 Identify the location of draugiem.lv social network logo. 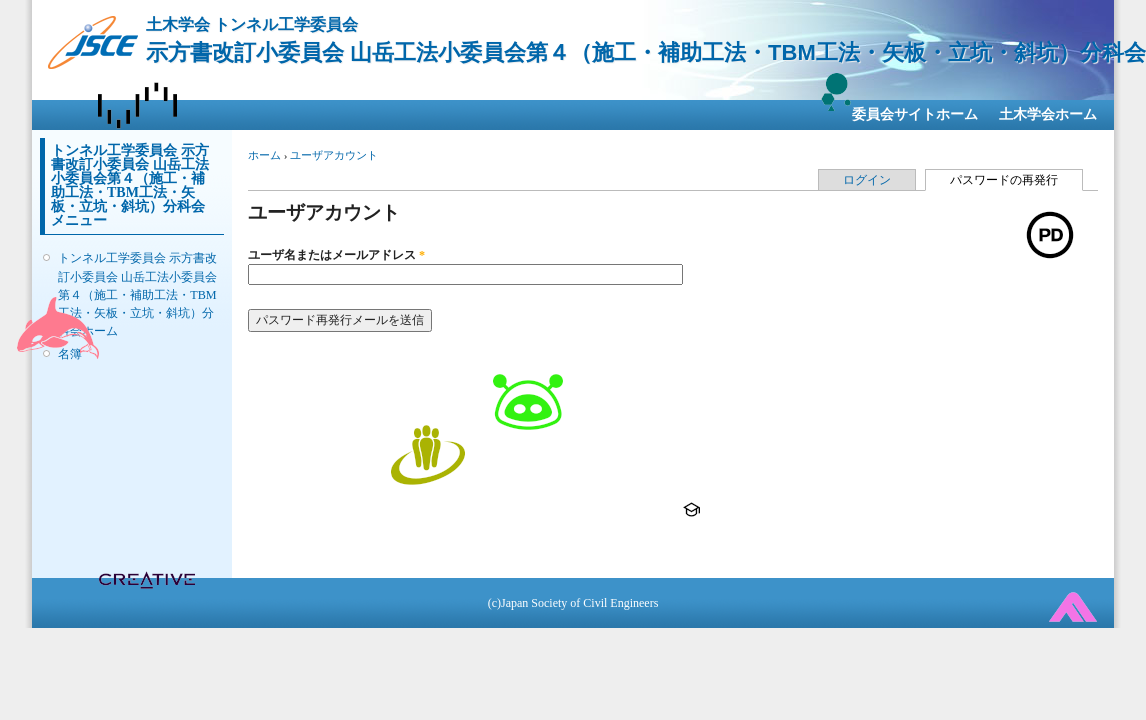
(428, 455).